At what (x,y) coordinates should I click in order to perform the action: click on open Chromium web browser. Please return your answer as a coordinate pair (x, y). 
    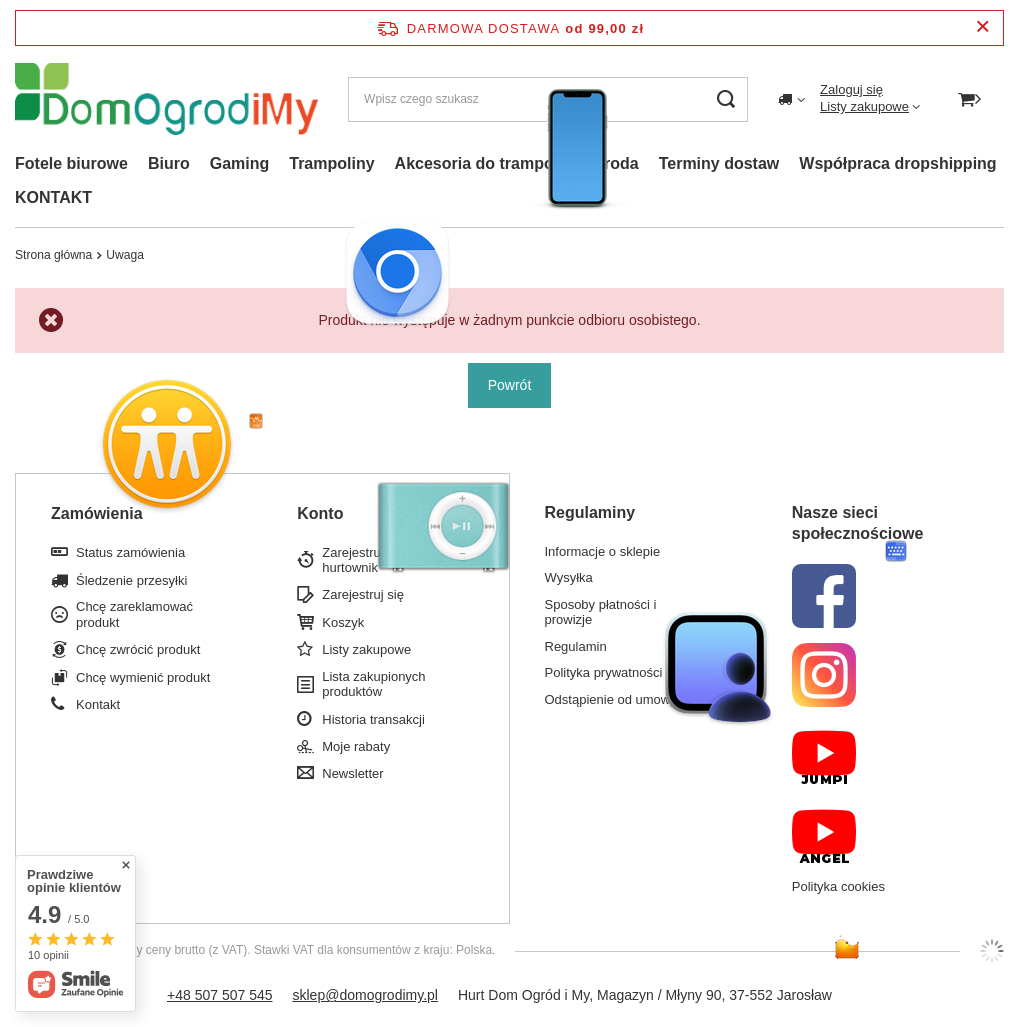
    Looking at the image, I should click on (397, 272).